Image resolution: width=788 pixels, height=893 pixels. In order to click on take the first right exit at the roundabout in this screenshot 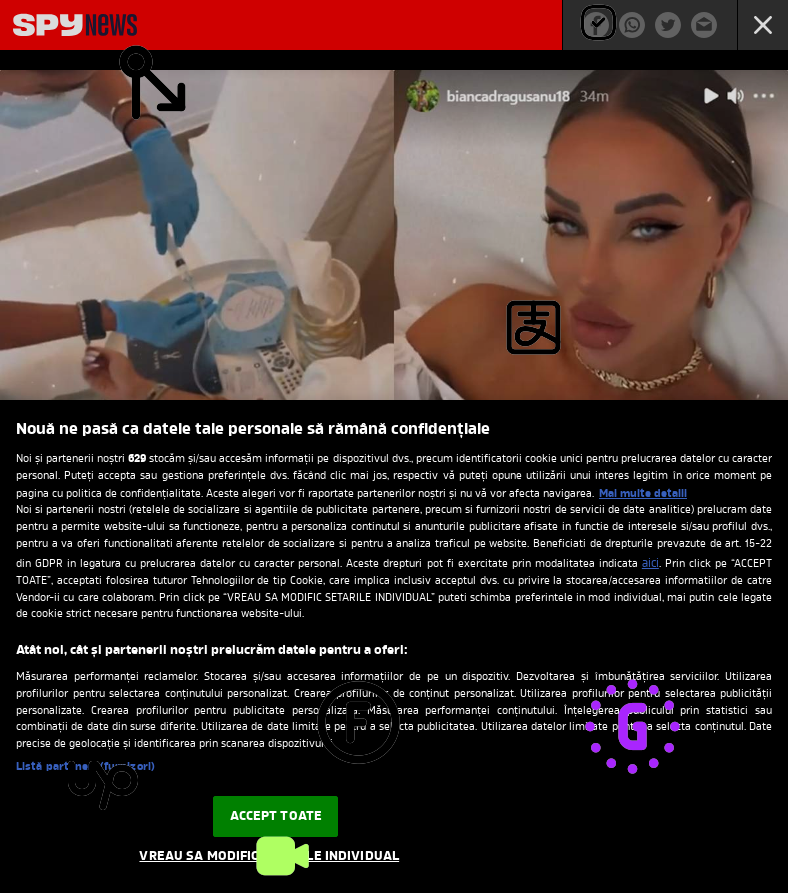, I will do `click(152, 82)`.